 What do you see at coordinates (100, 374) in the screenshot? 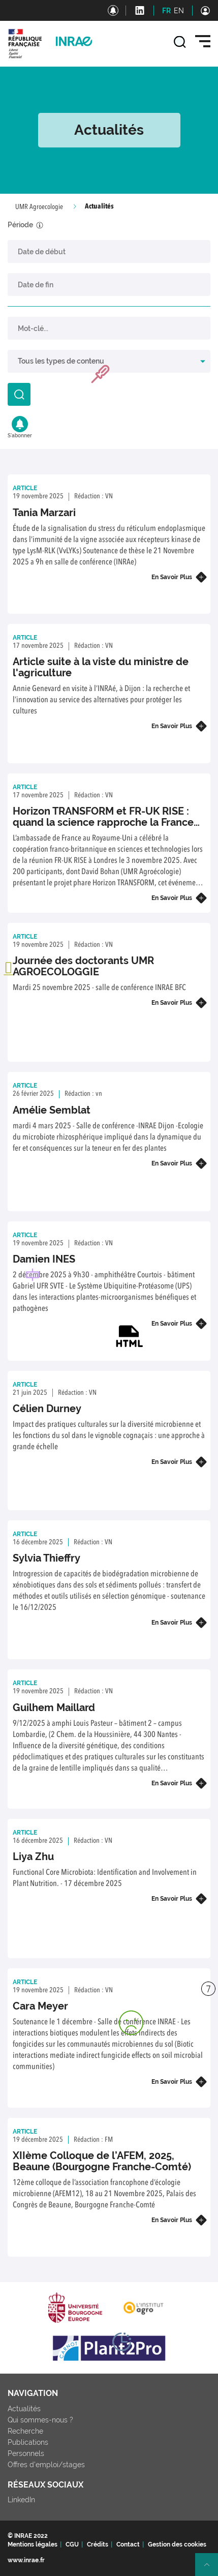
I see `access settings or configuration options` at bounding box center [100, 374].